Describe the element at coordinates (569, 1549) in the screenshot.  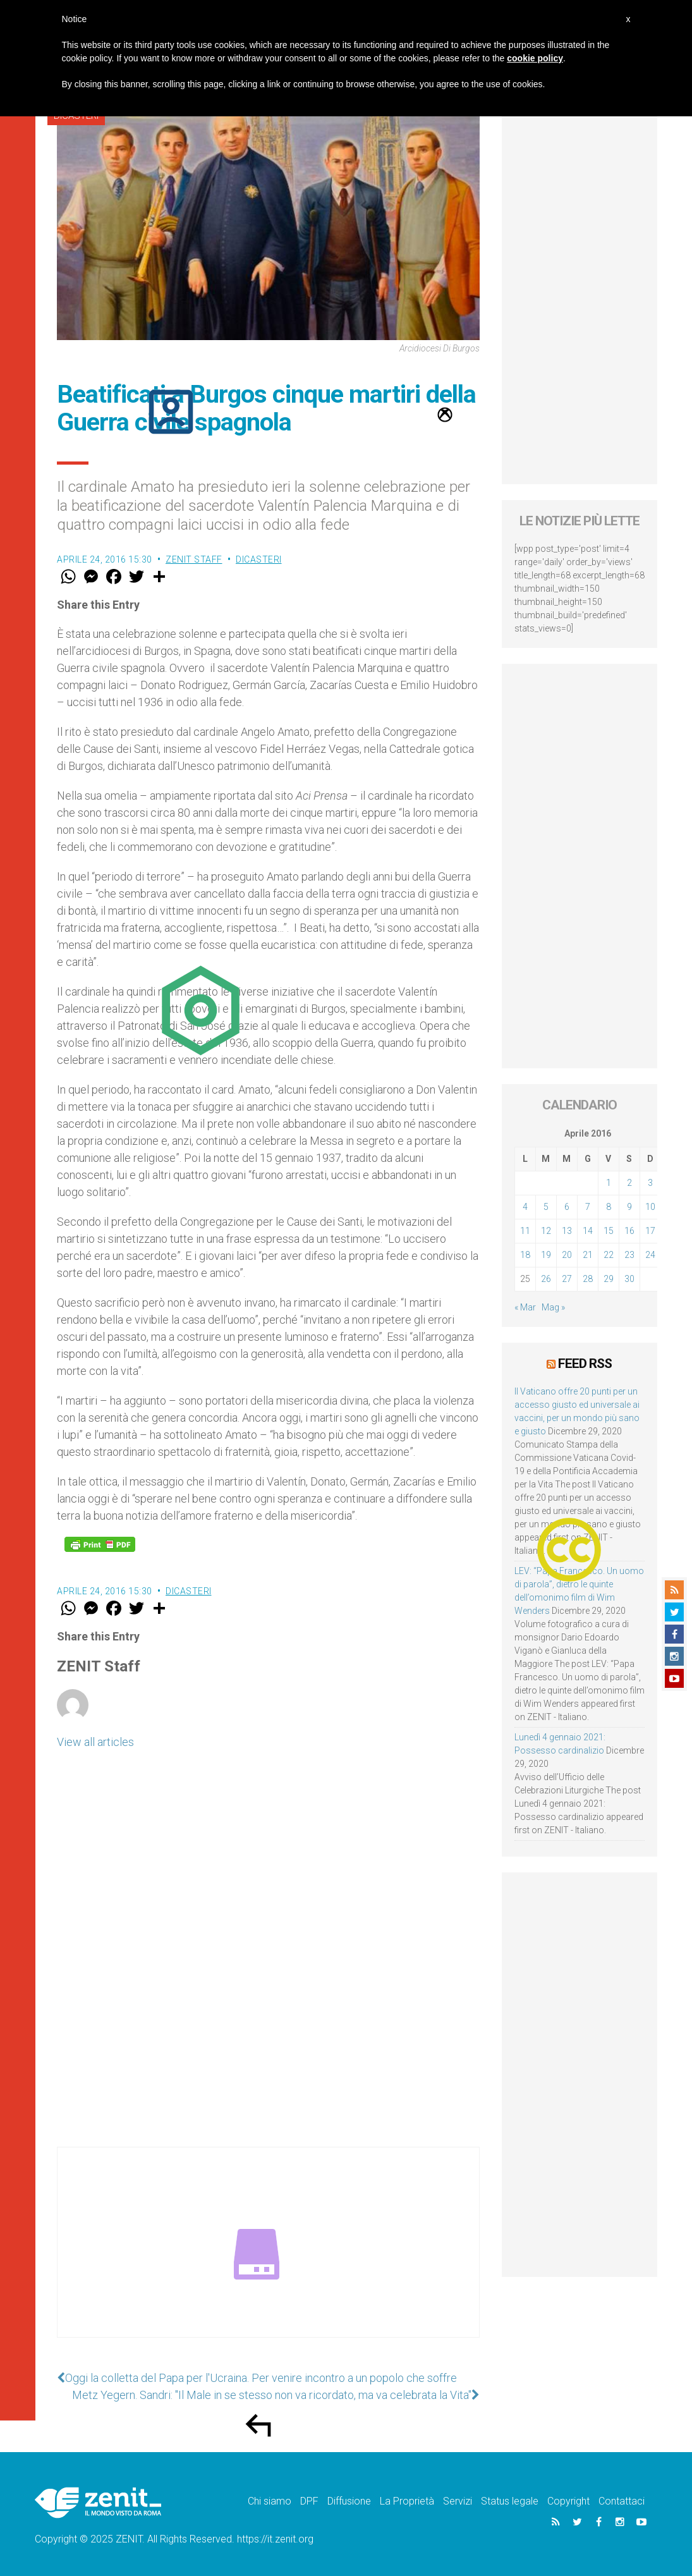
I see `indicates content is licensed under creative commons` at that location.